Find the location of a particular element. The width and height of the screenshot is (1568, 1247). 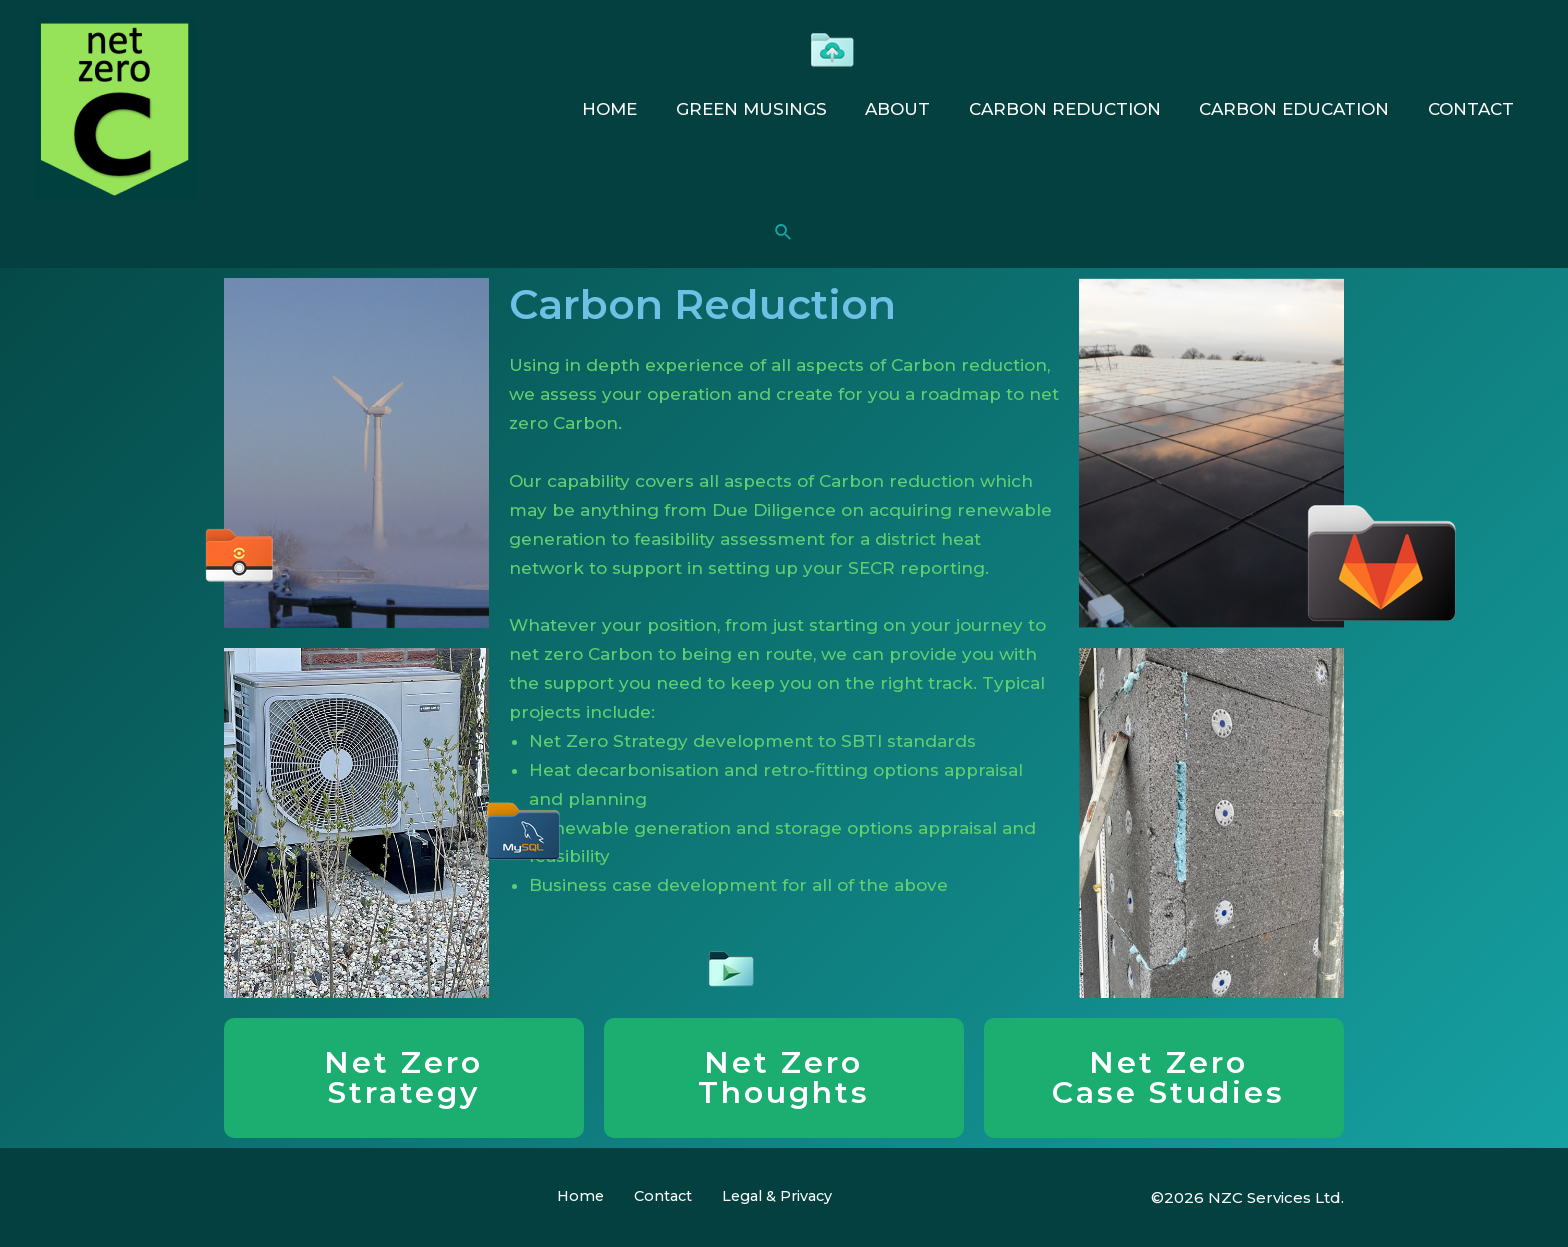

folder containing GitLab projects or repositories is located at coordinates (1381, 567).